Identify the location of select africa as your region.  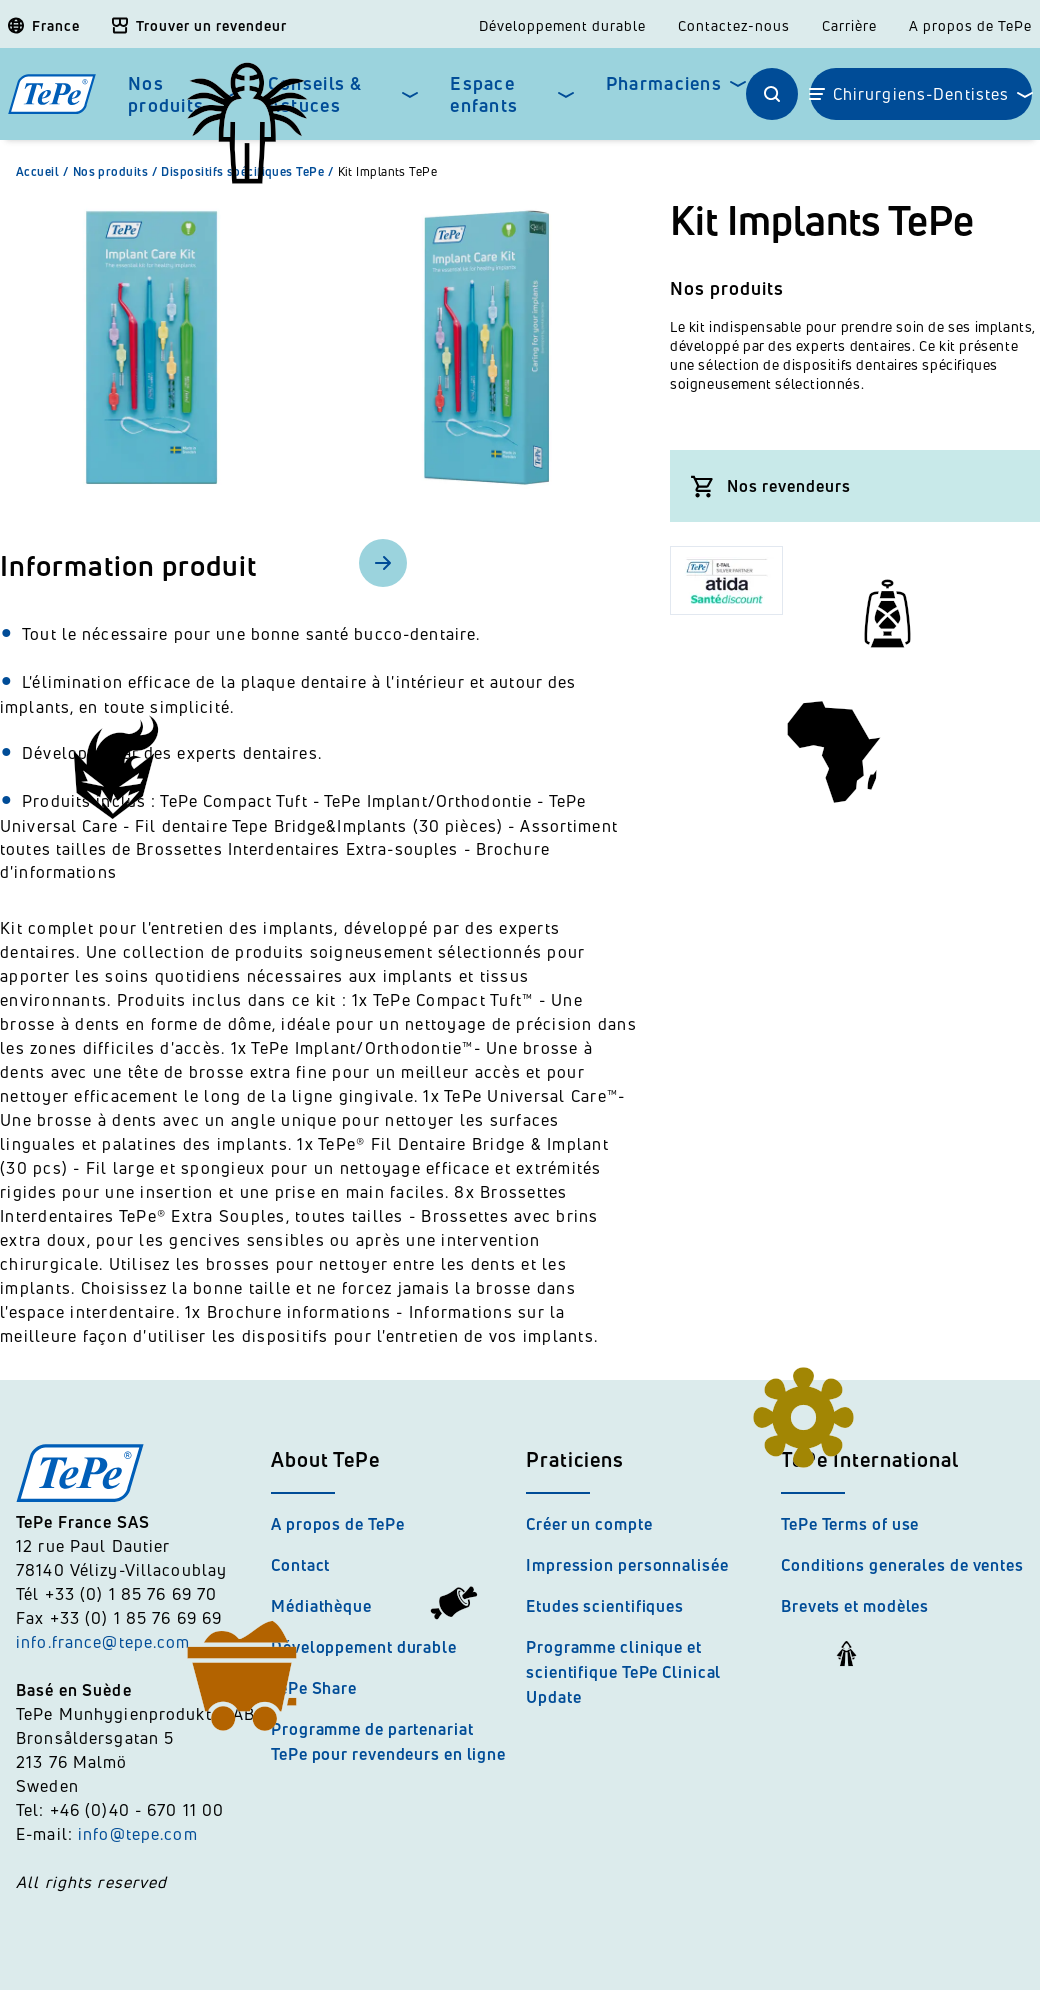
(834, 752).